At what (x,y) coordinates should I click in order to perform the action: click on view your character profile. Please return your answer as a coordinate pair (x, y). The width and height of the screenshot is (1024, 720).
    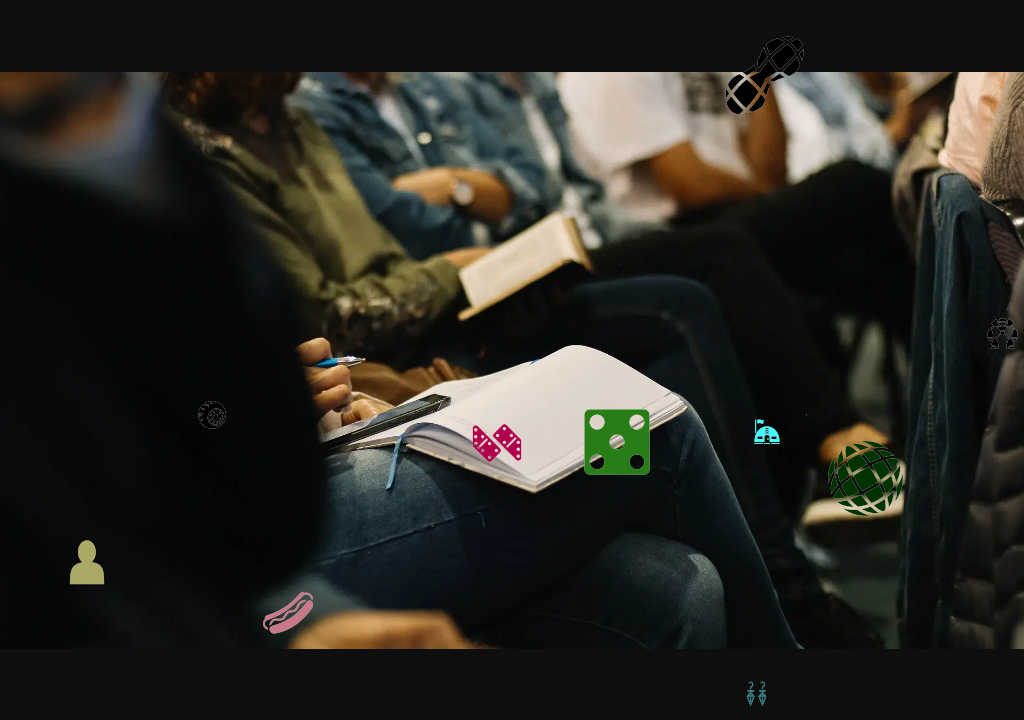
    Looking at the image, I should click on (87, 561).